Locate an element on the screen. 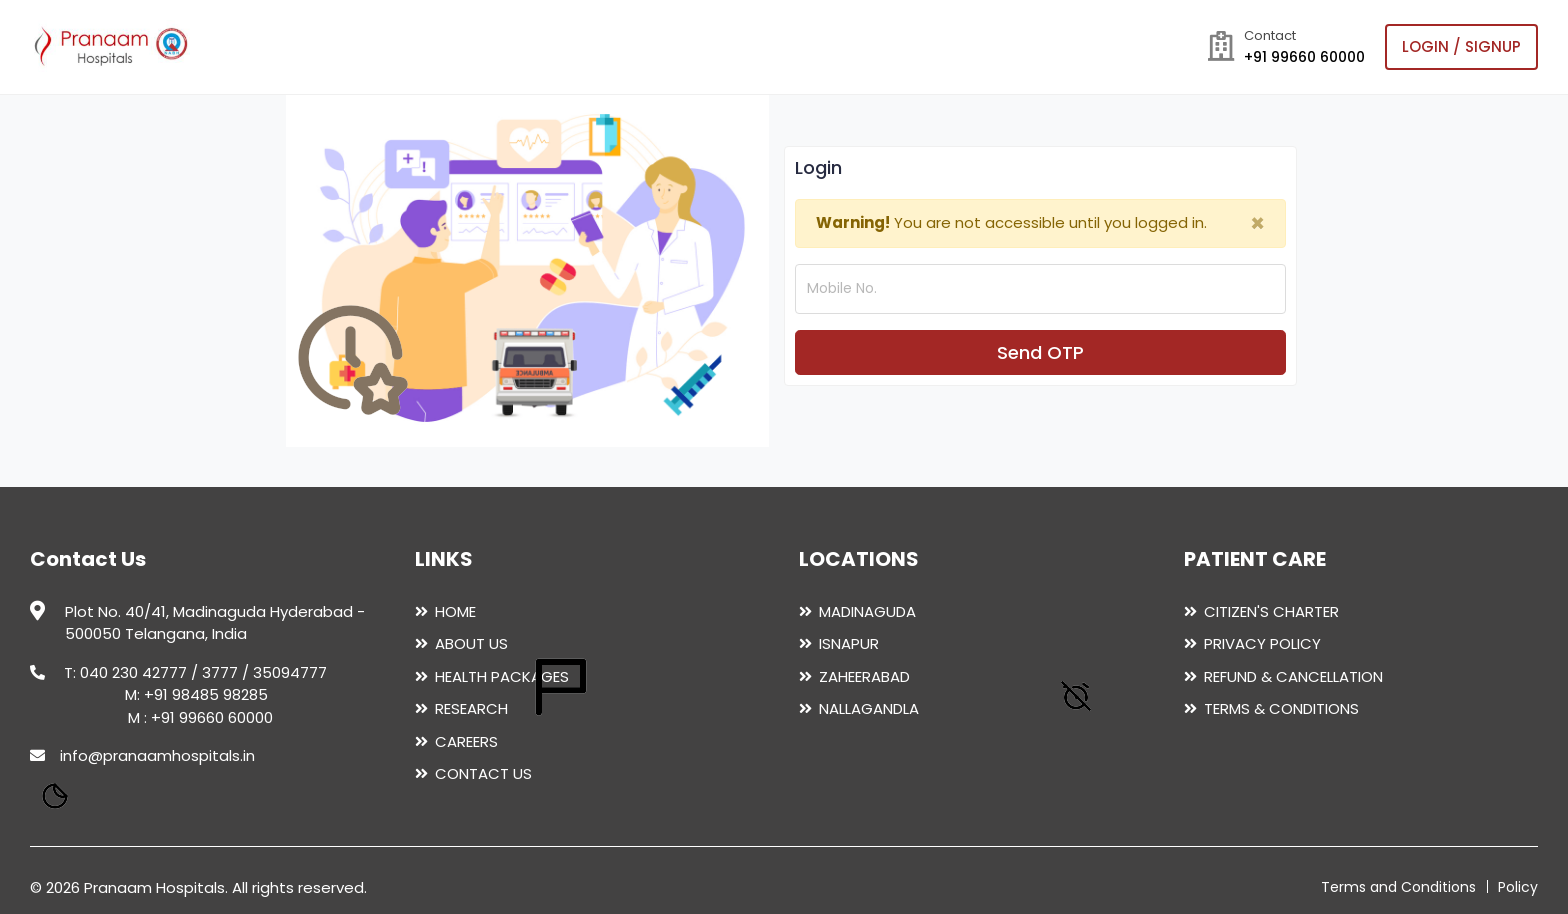  add event to favorites is located at coordinates (350, 357).